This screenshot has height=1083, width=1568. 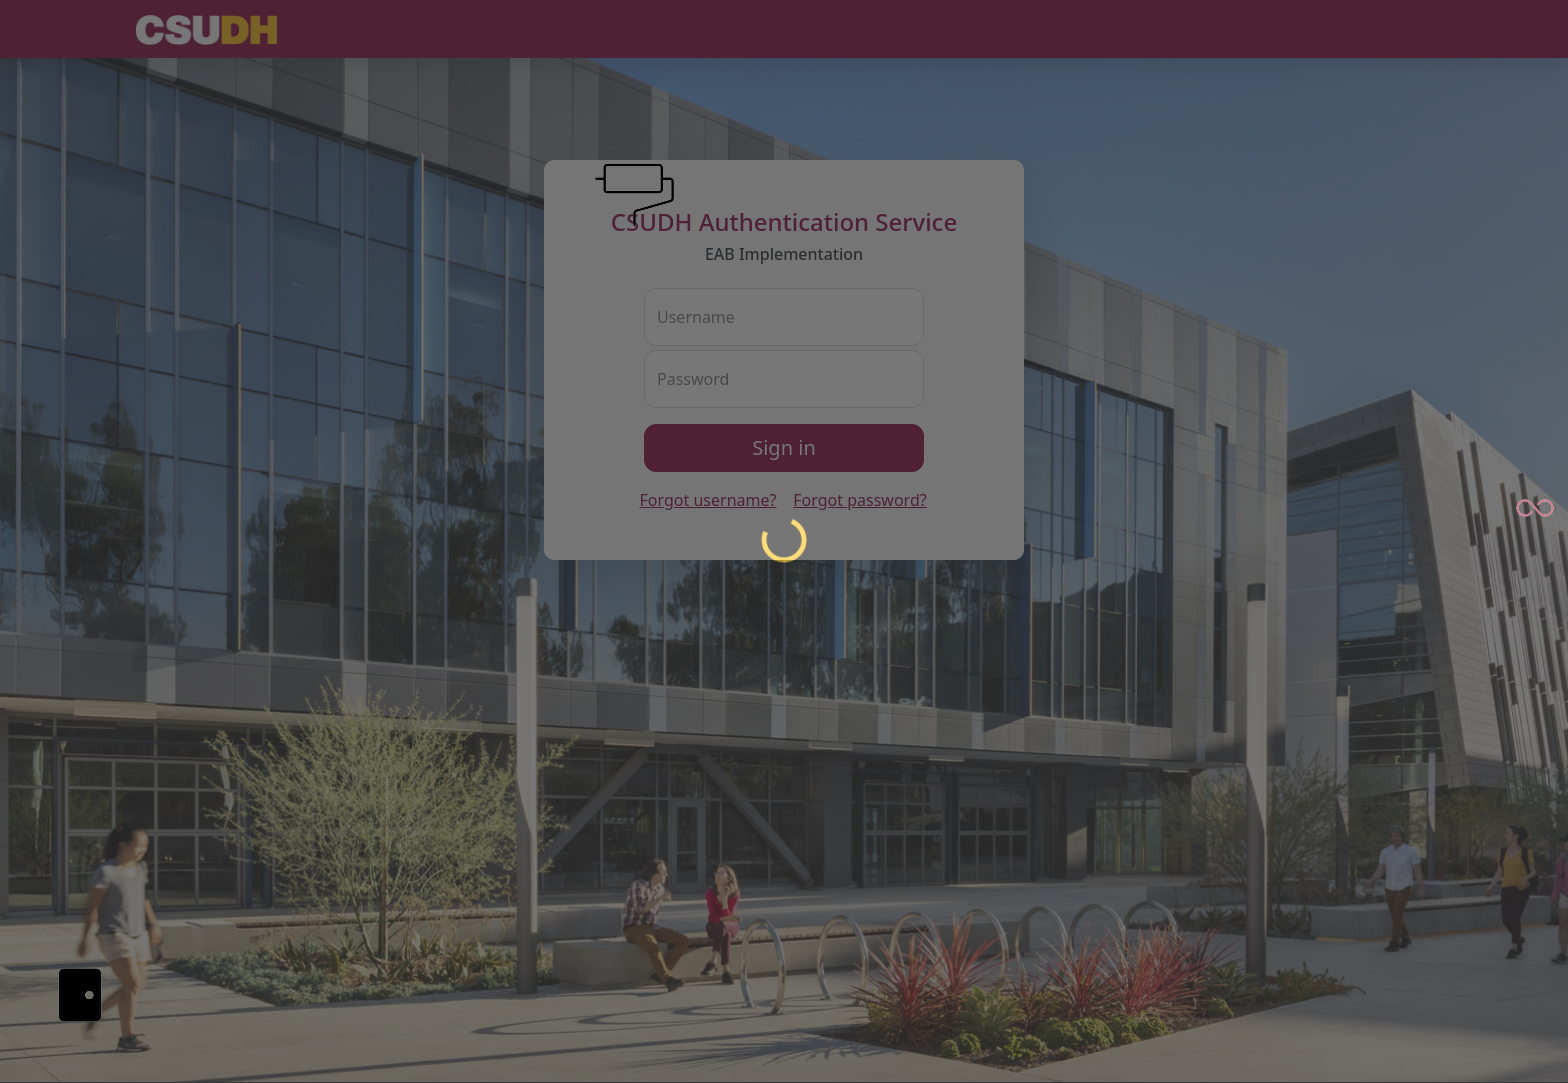 I want to click on access painting or drawing tools, so click(x=634, y=189).